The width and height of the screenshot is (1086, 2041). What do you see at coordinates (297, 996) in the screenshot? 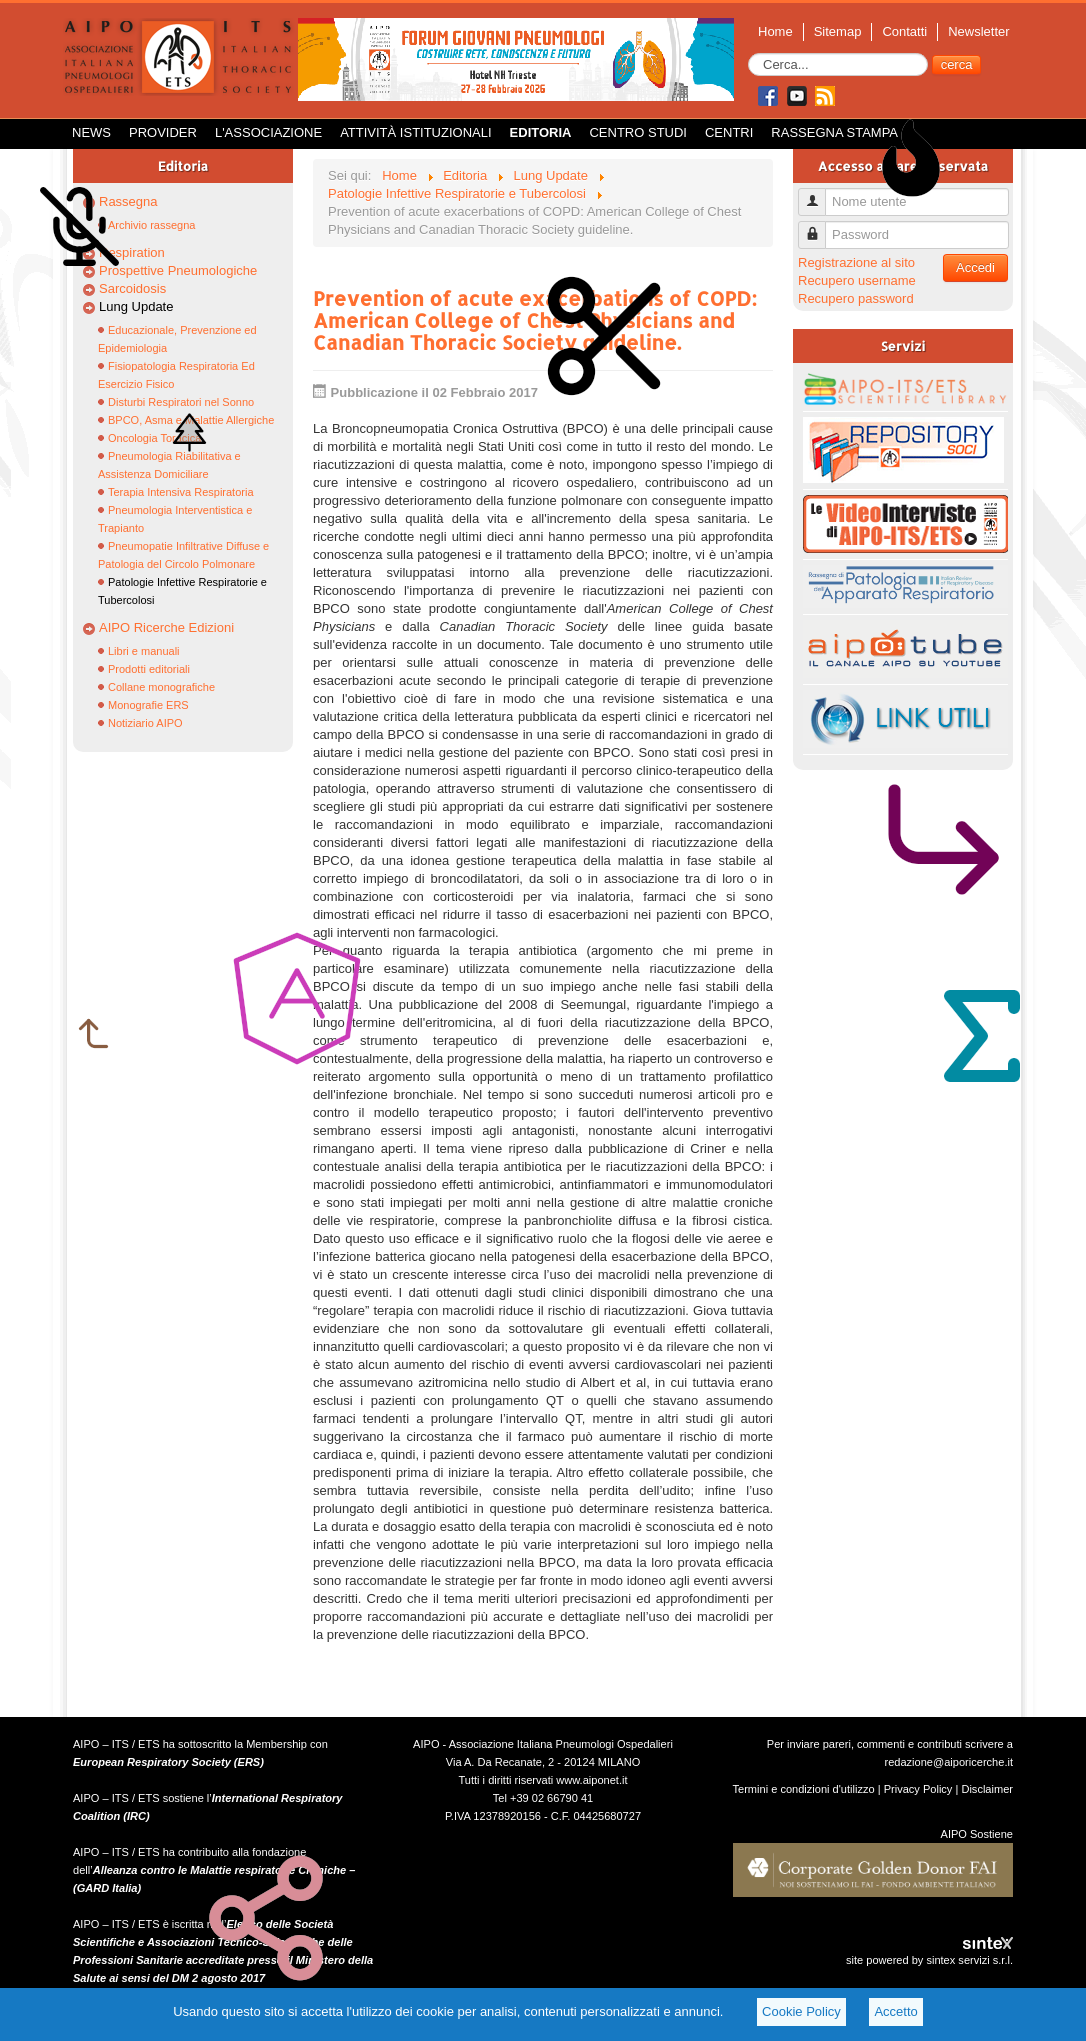
I see `Angular framework logo` at bounding box center [297, 996].